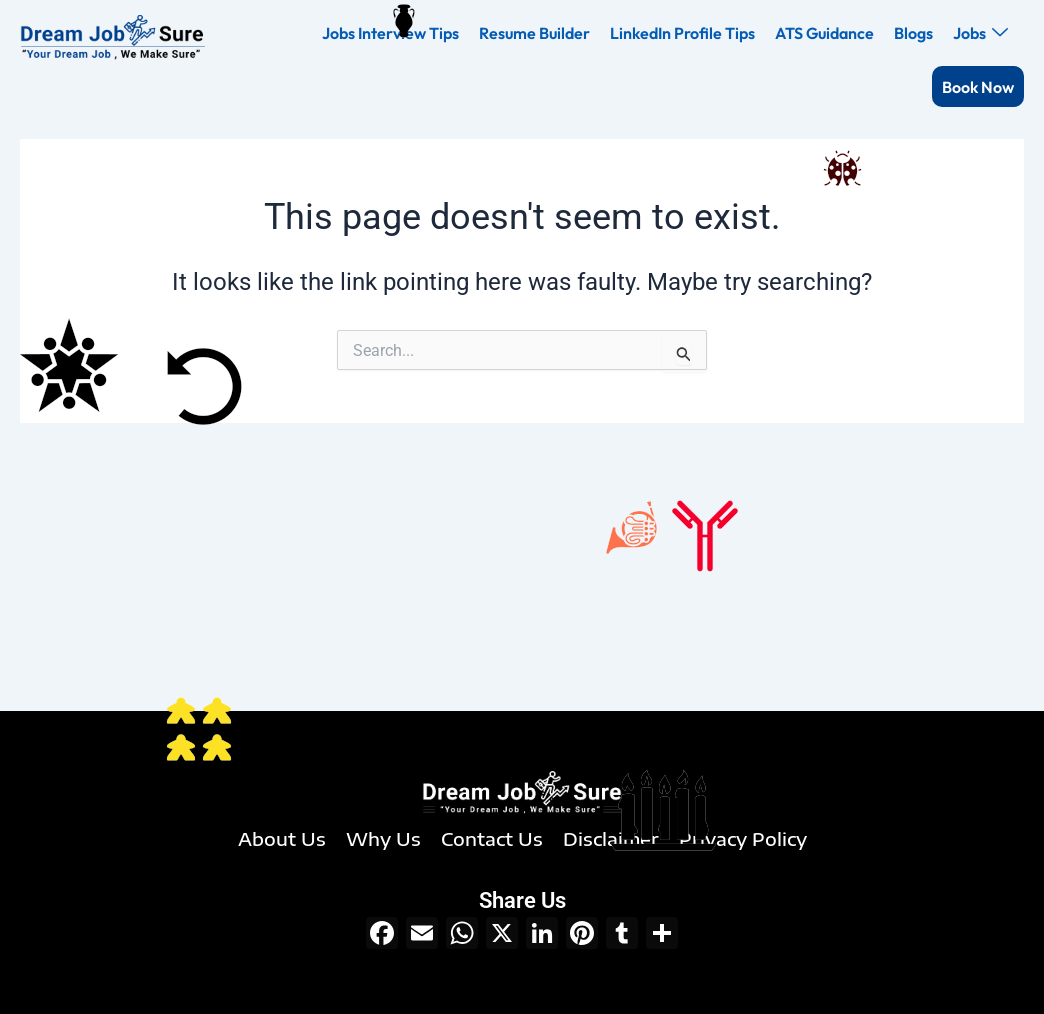 Image resolution: width=1044 pixels, height=1014 pixels. Describe the element at coordinates (842, 169) in the screenshot. I see `indicates a bug or issue in the system` at that location.